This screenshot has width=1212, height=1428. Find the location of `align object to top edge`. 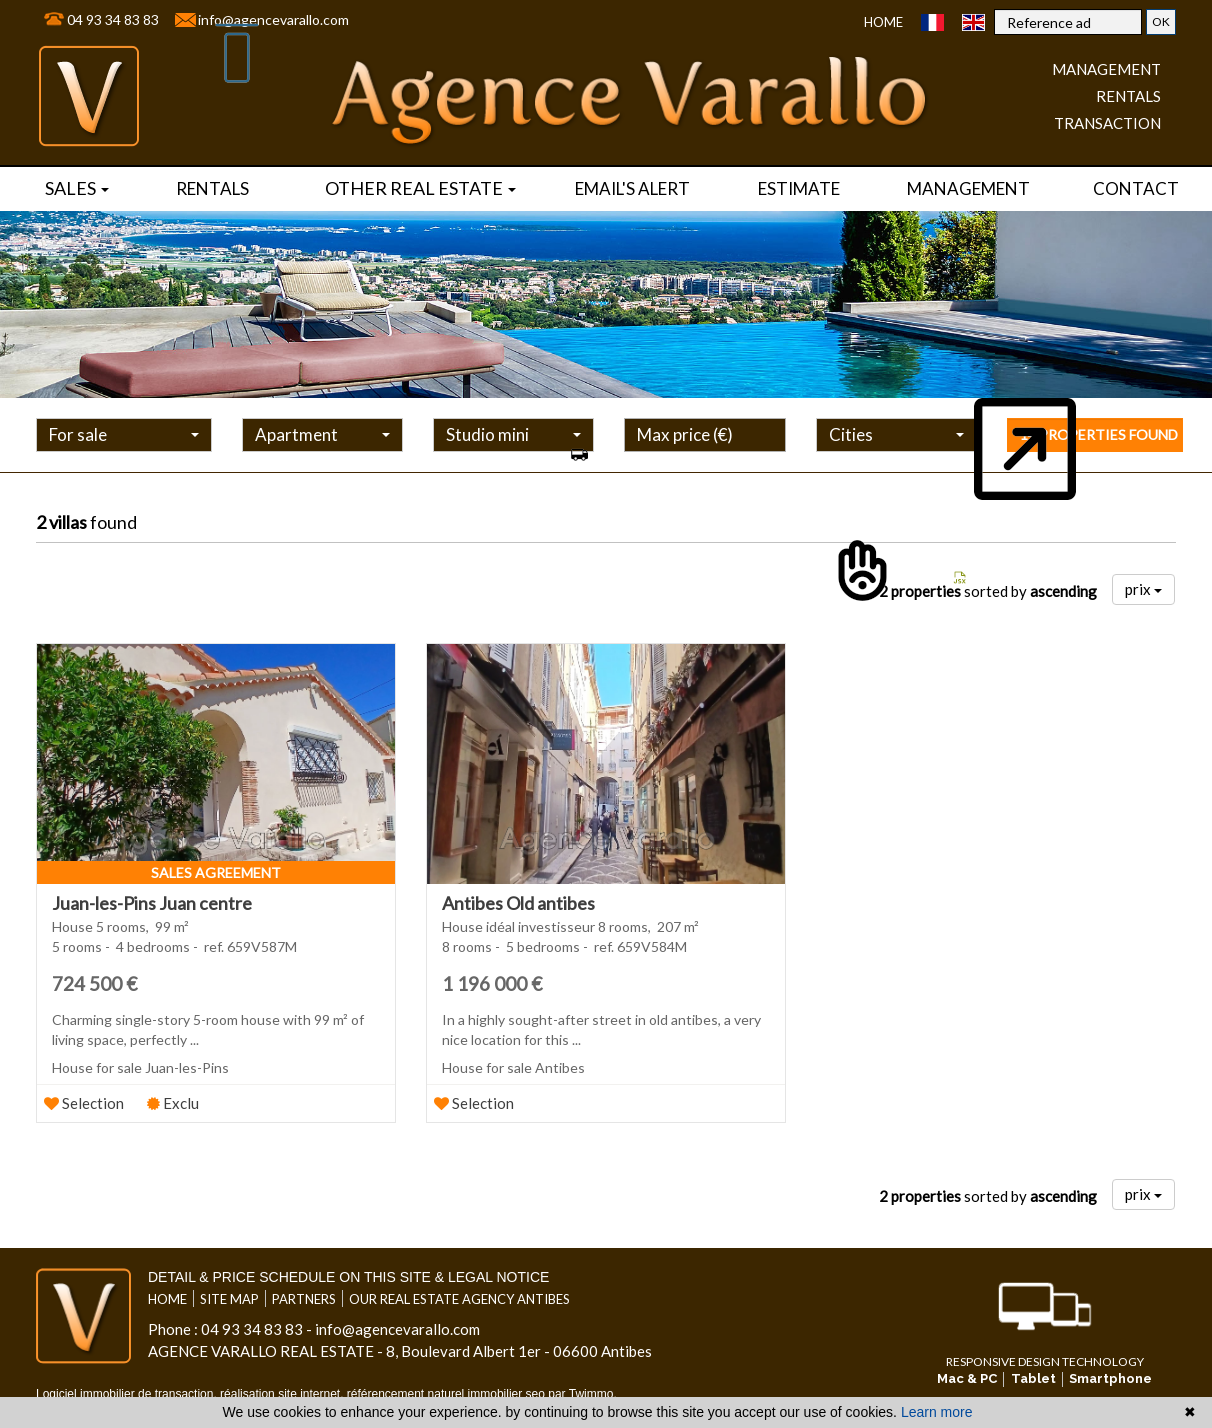

align object to top edge is located at coordinates (237, 52).